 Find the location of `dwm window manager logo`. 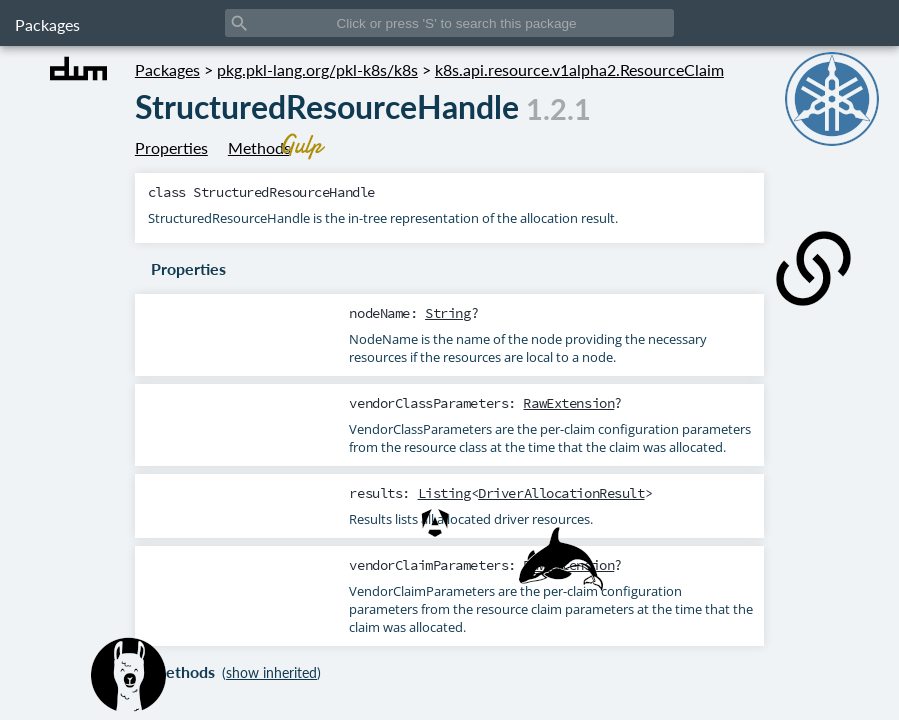

dwm window manager logo is located at coordinates (78, 68).